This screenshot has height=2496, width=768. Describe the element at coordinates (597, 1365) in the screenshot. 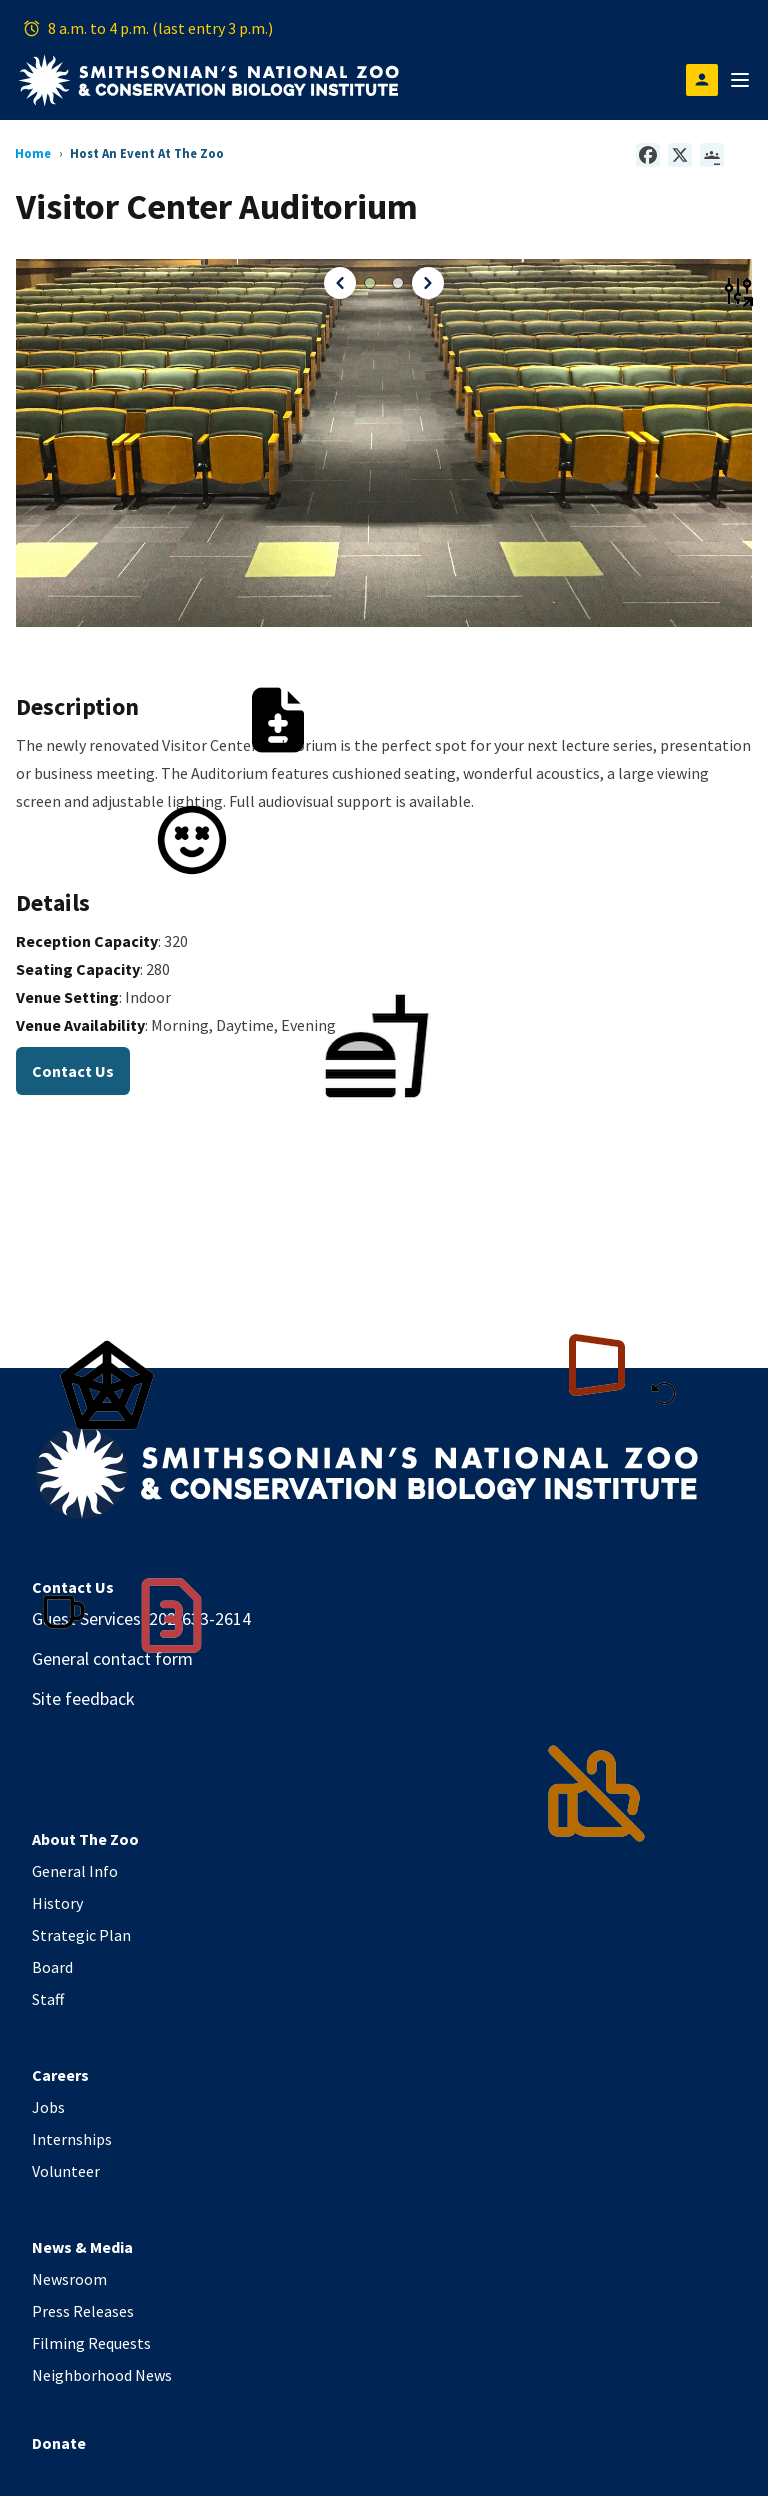

I see `adjust perspective or 3D view settings` at that location.